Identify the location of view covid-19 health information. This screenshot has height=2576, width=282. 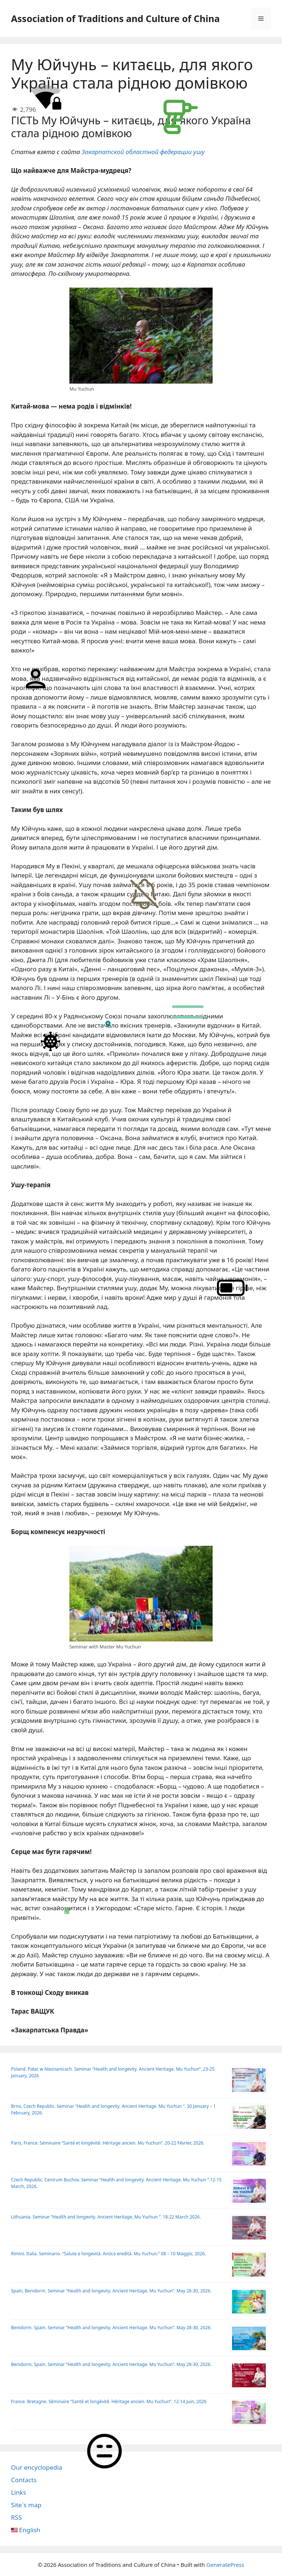
(50, 1041).